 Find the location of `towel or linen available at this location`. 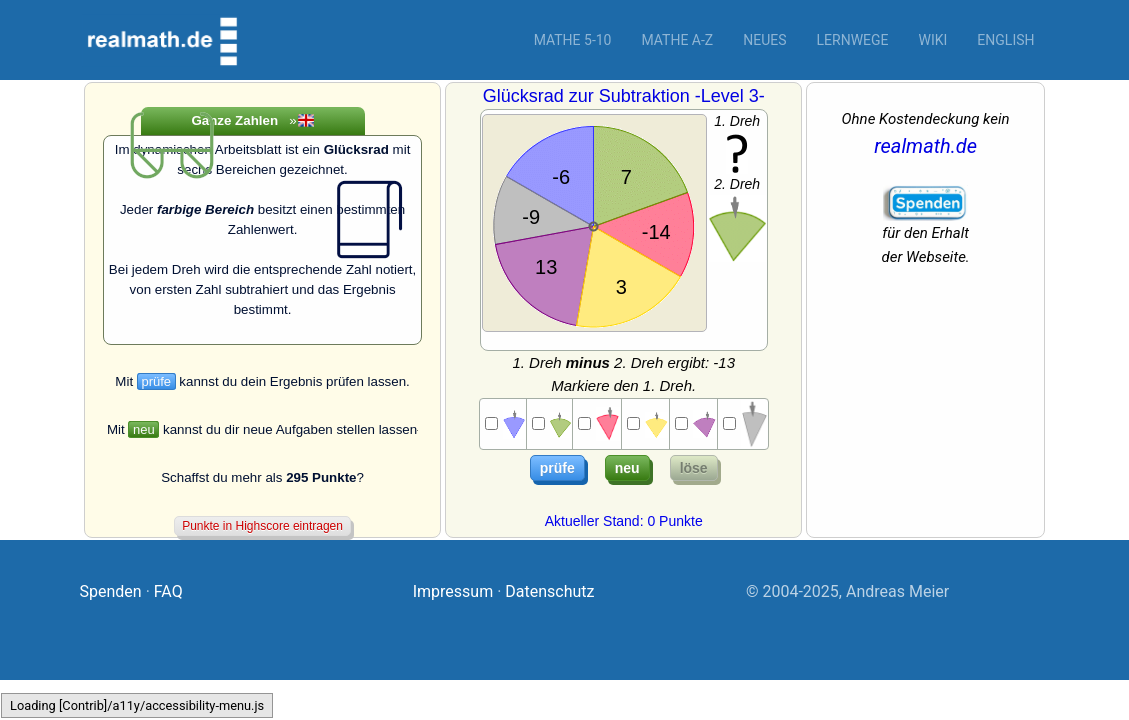

towel or linen available at this location is located at coordinates (366, 219).